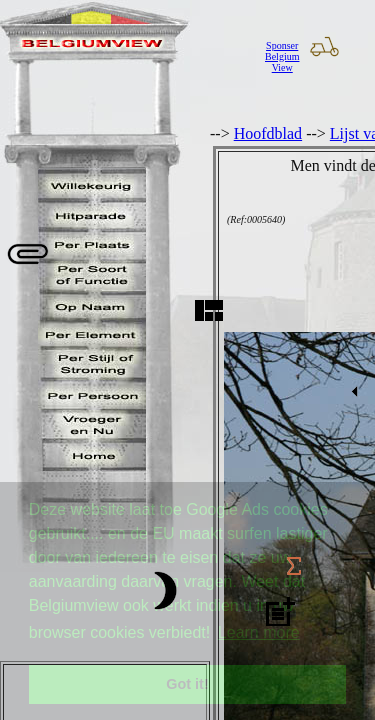  What do you see at coordinates (163, 590) in the screenshot?
I see `toggle dark mode or night theme` at bounding box center [163, 590].